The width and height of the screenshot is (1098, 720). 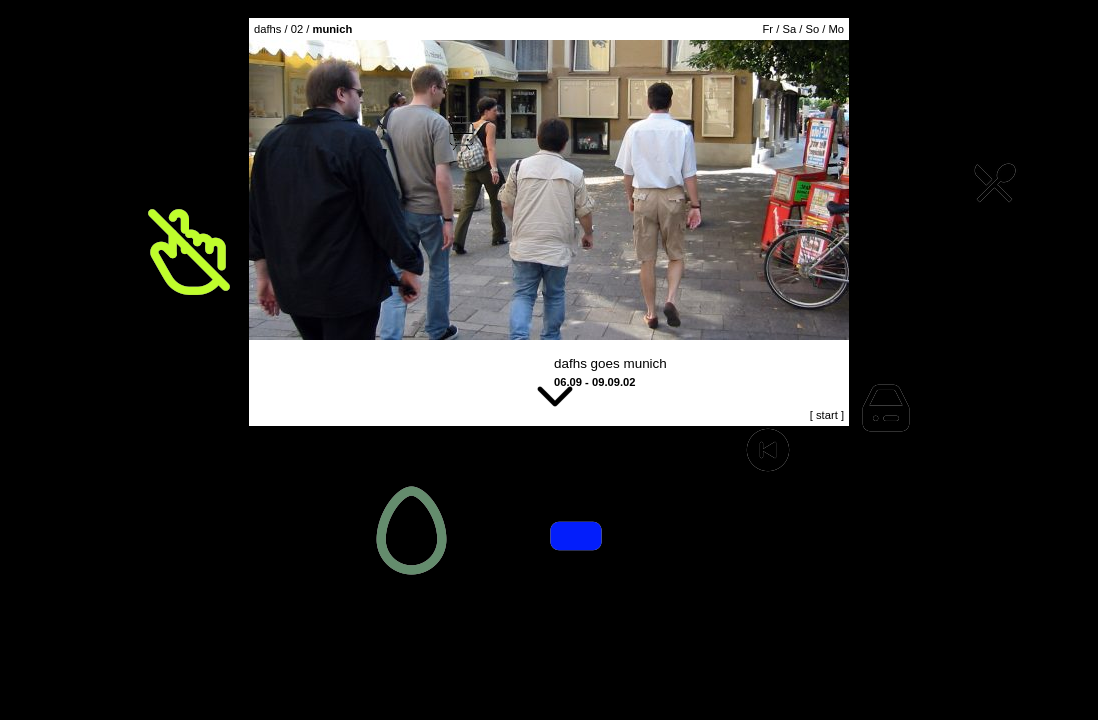 I want to click on touch interaction disabled, so click(x=189, y=250).